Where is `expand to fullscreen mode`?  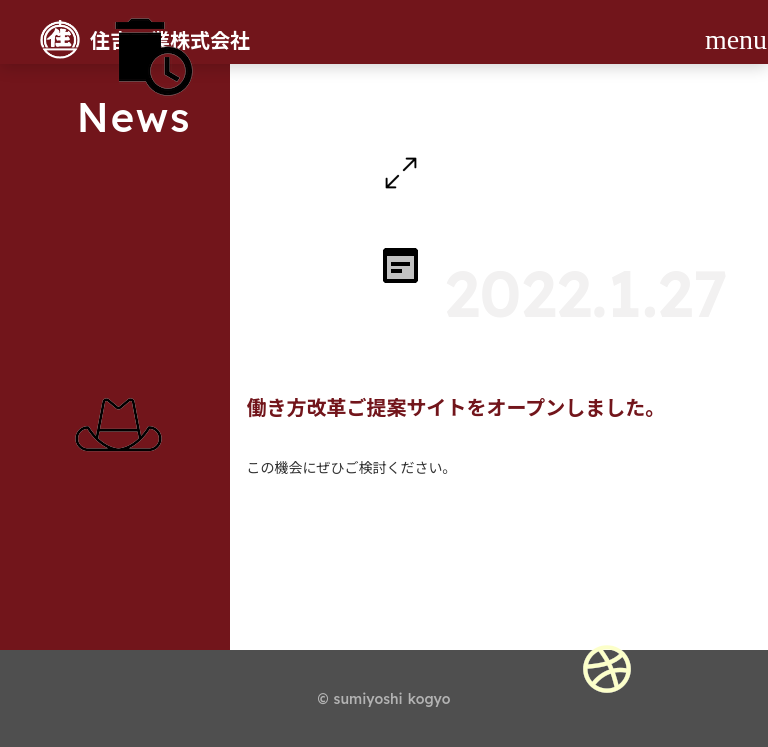 expand to fullscreen mode is located at coordinates (401, 173).